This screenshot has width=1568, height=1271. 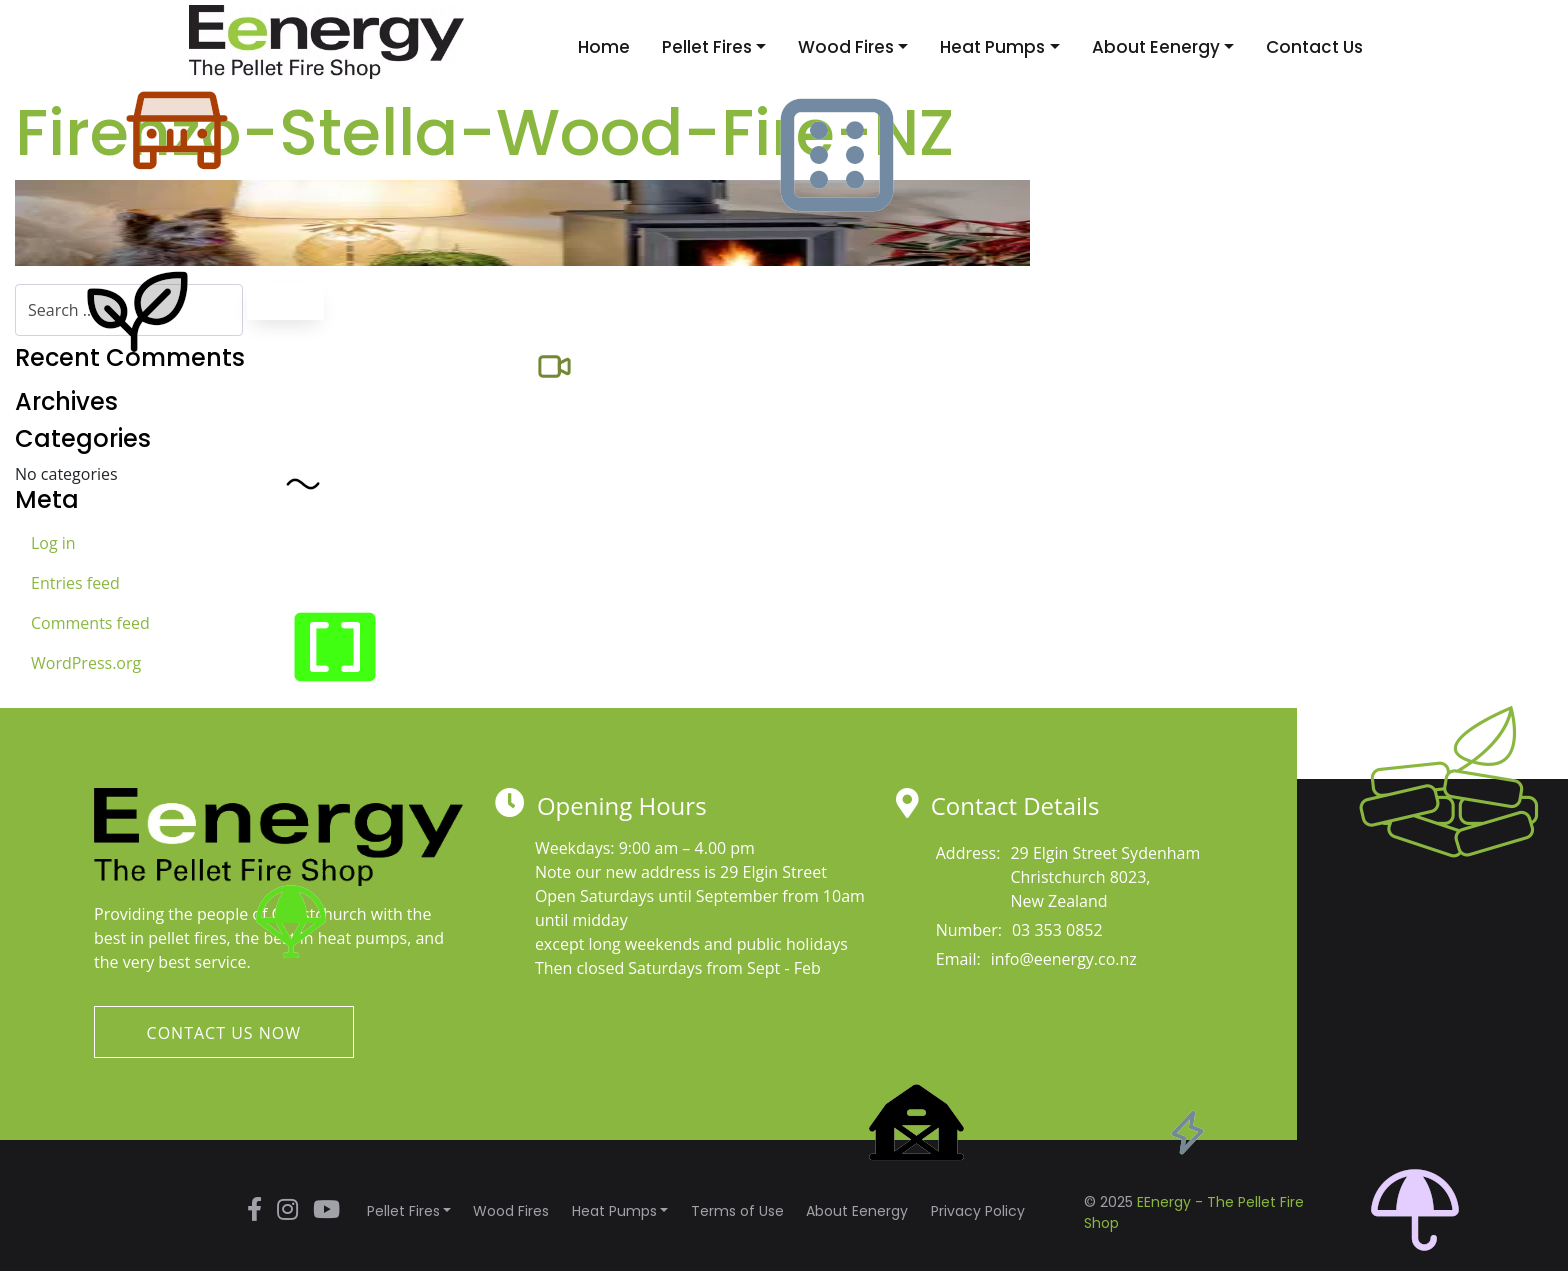 What do you see at coordinates (137, 308) in the screenshot?
I see `view plant care or gardening features` at bounding box center [137, 308].